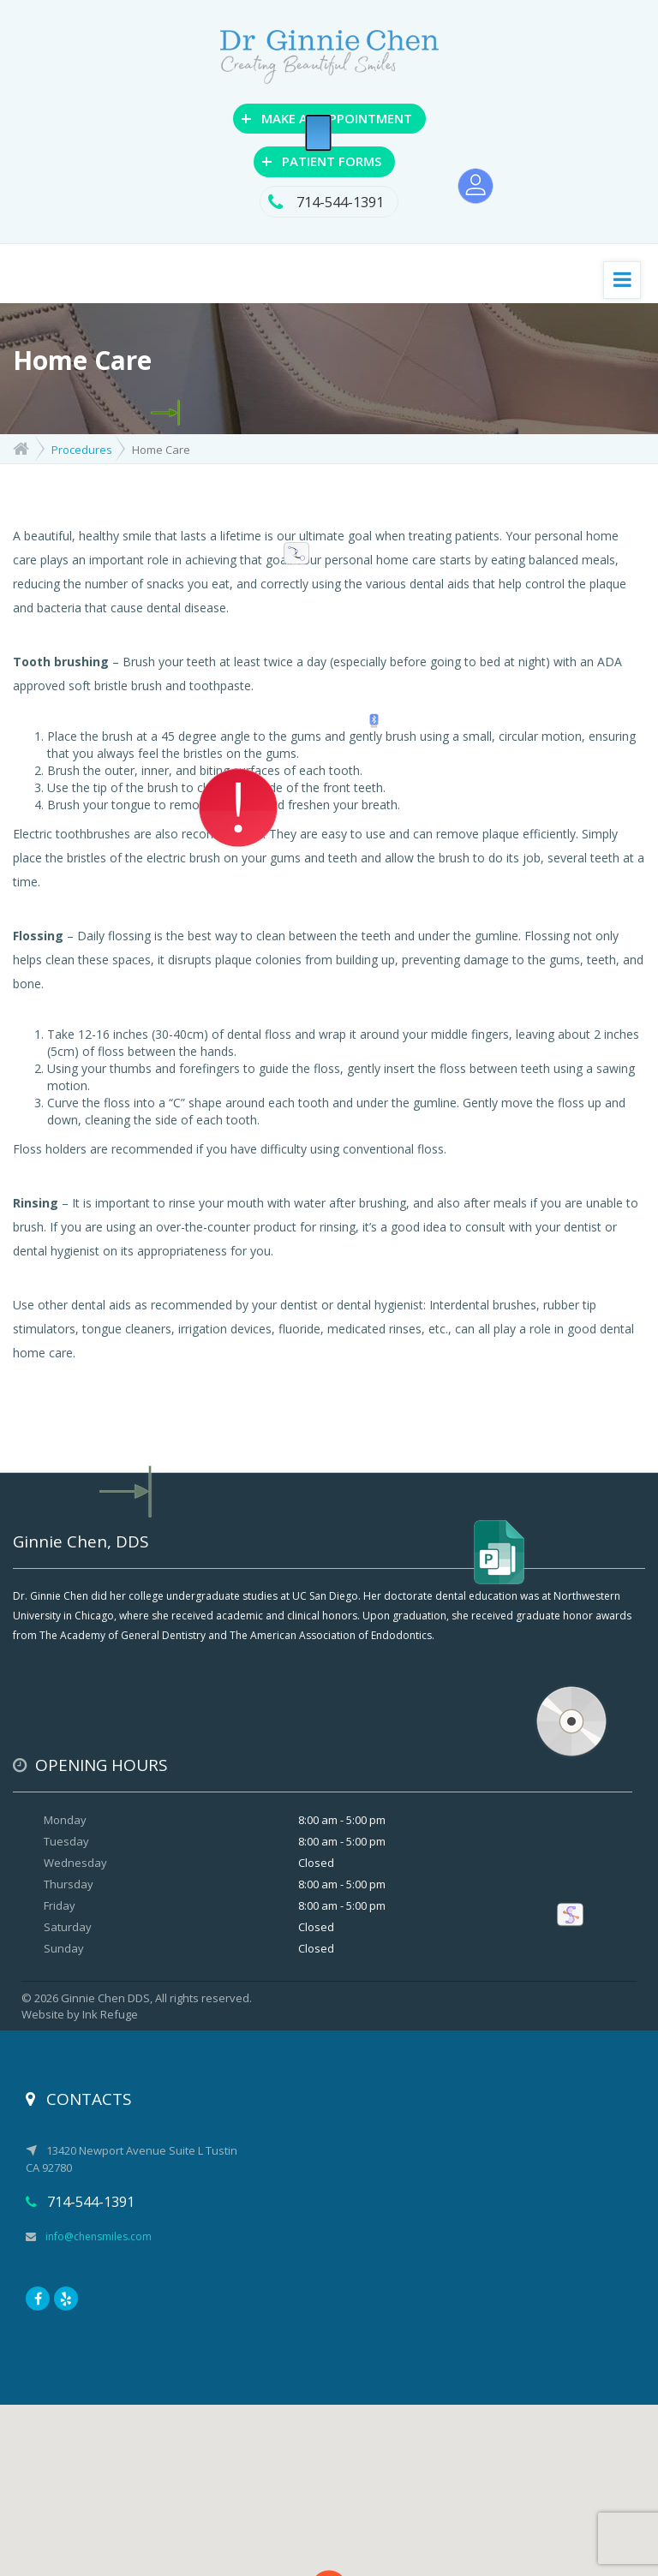 The height and width of the screenshot is (2576, 658). I want to click on jump to the last item in a list, so click(165, 413).